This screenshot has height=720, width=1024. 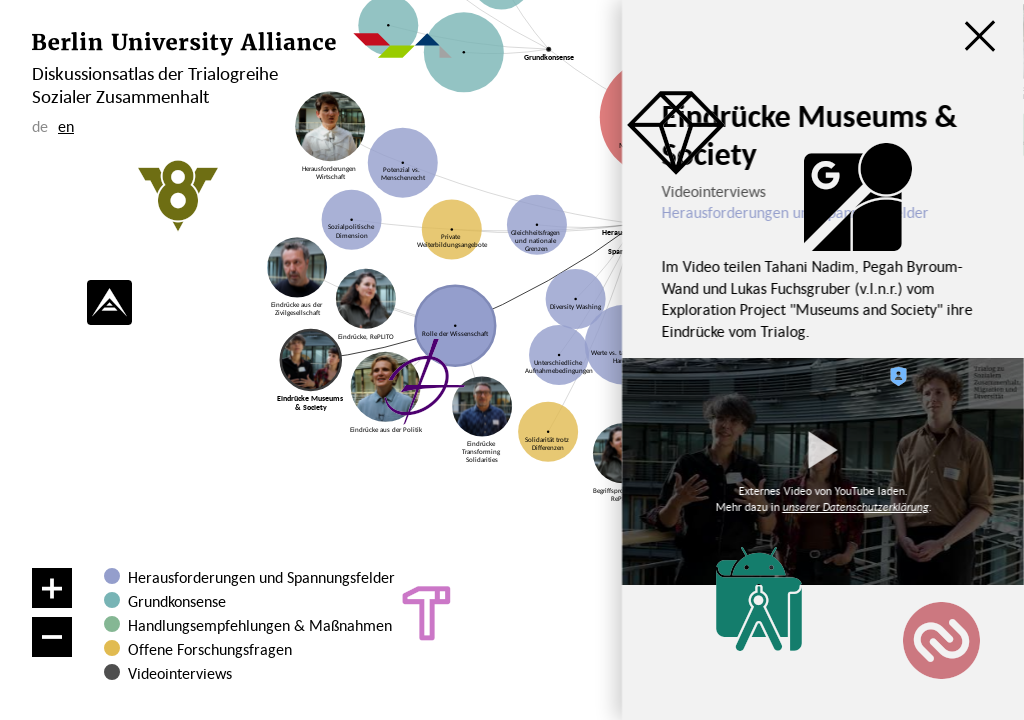 What do you see at coordinates (941, 640) in the screenshot?
I see `open authy authenticator app` at bounding box center [941, 640].